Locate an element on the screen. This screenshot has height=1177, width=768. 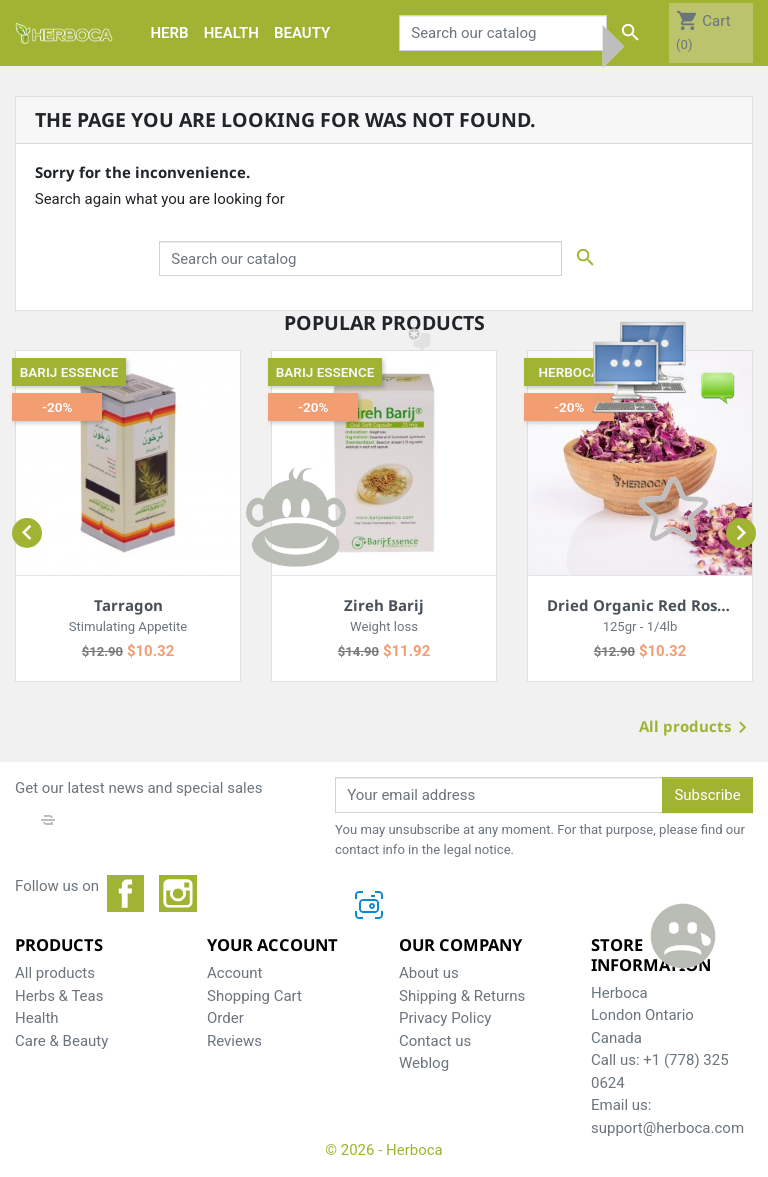
navigate to the next item or screen is located at coordinates (611, 46).